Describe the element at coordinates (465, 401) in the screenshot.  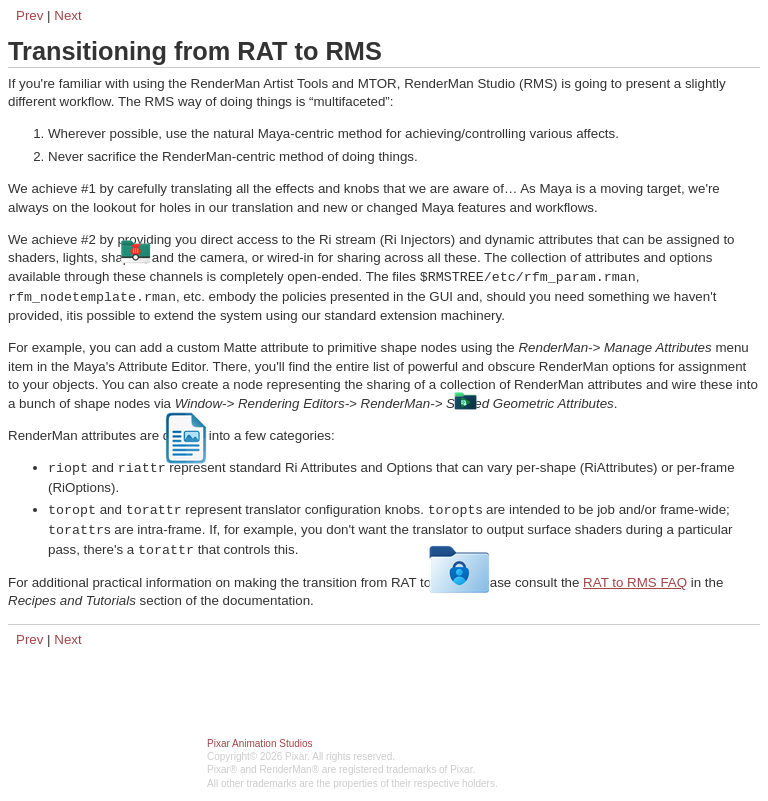
I see `folder containing Google Play Games PC app files` at that location.